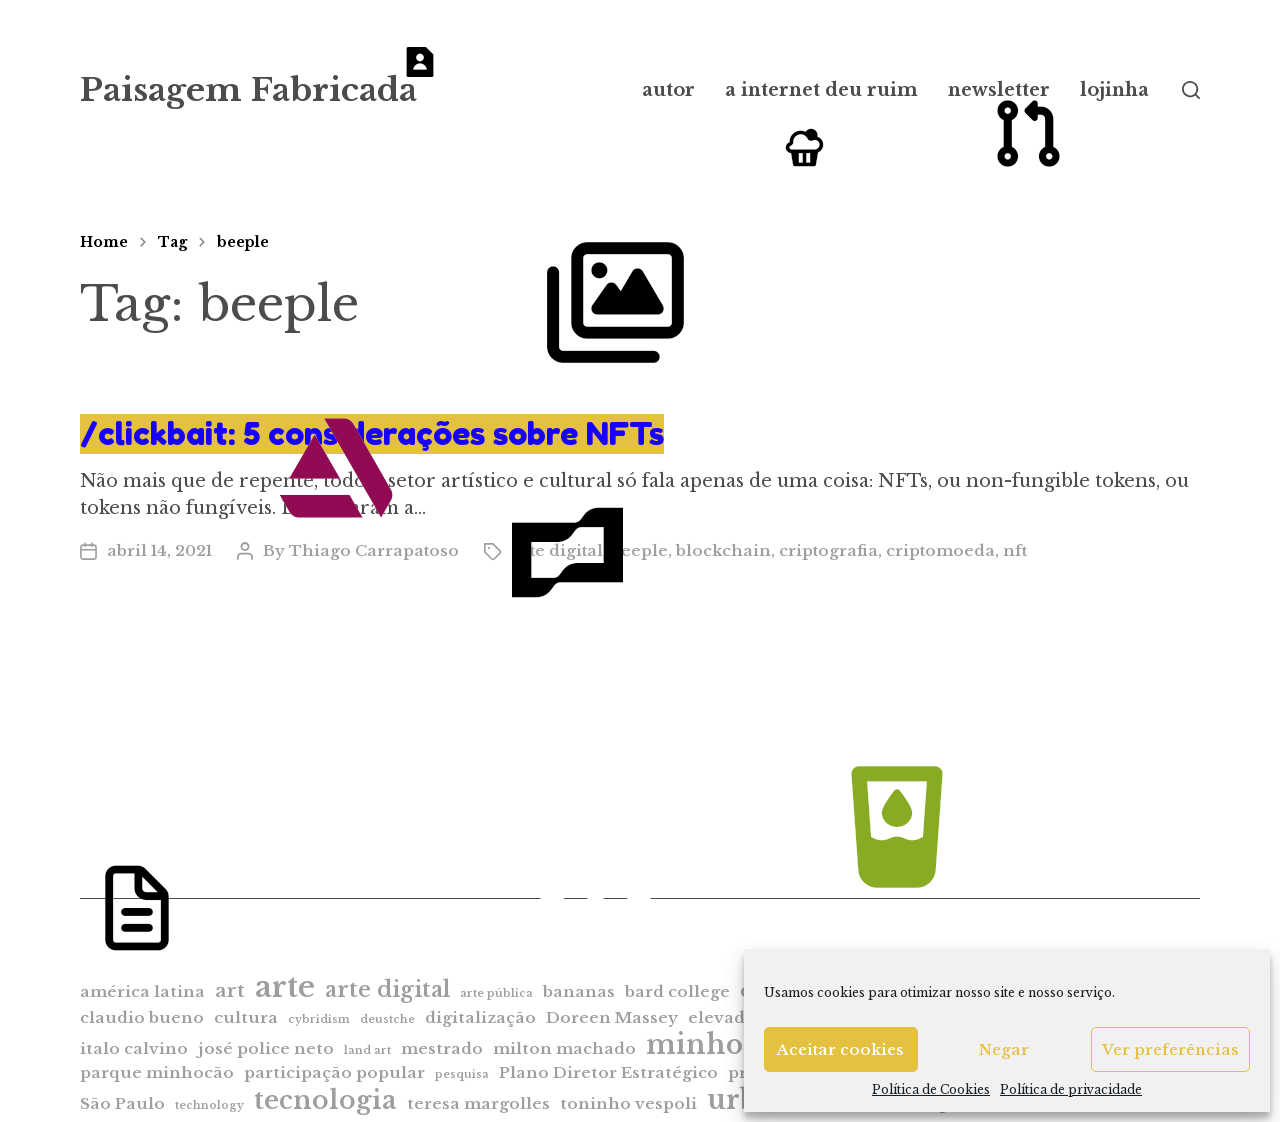 Image resolution: width=1280 pixels, height=1122 pixels. I want to click on move or reposition an element, so click(595, 910).